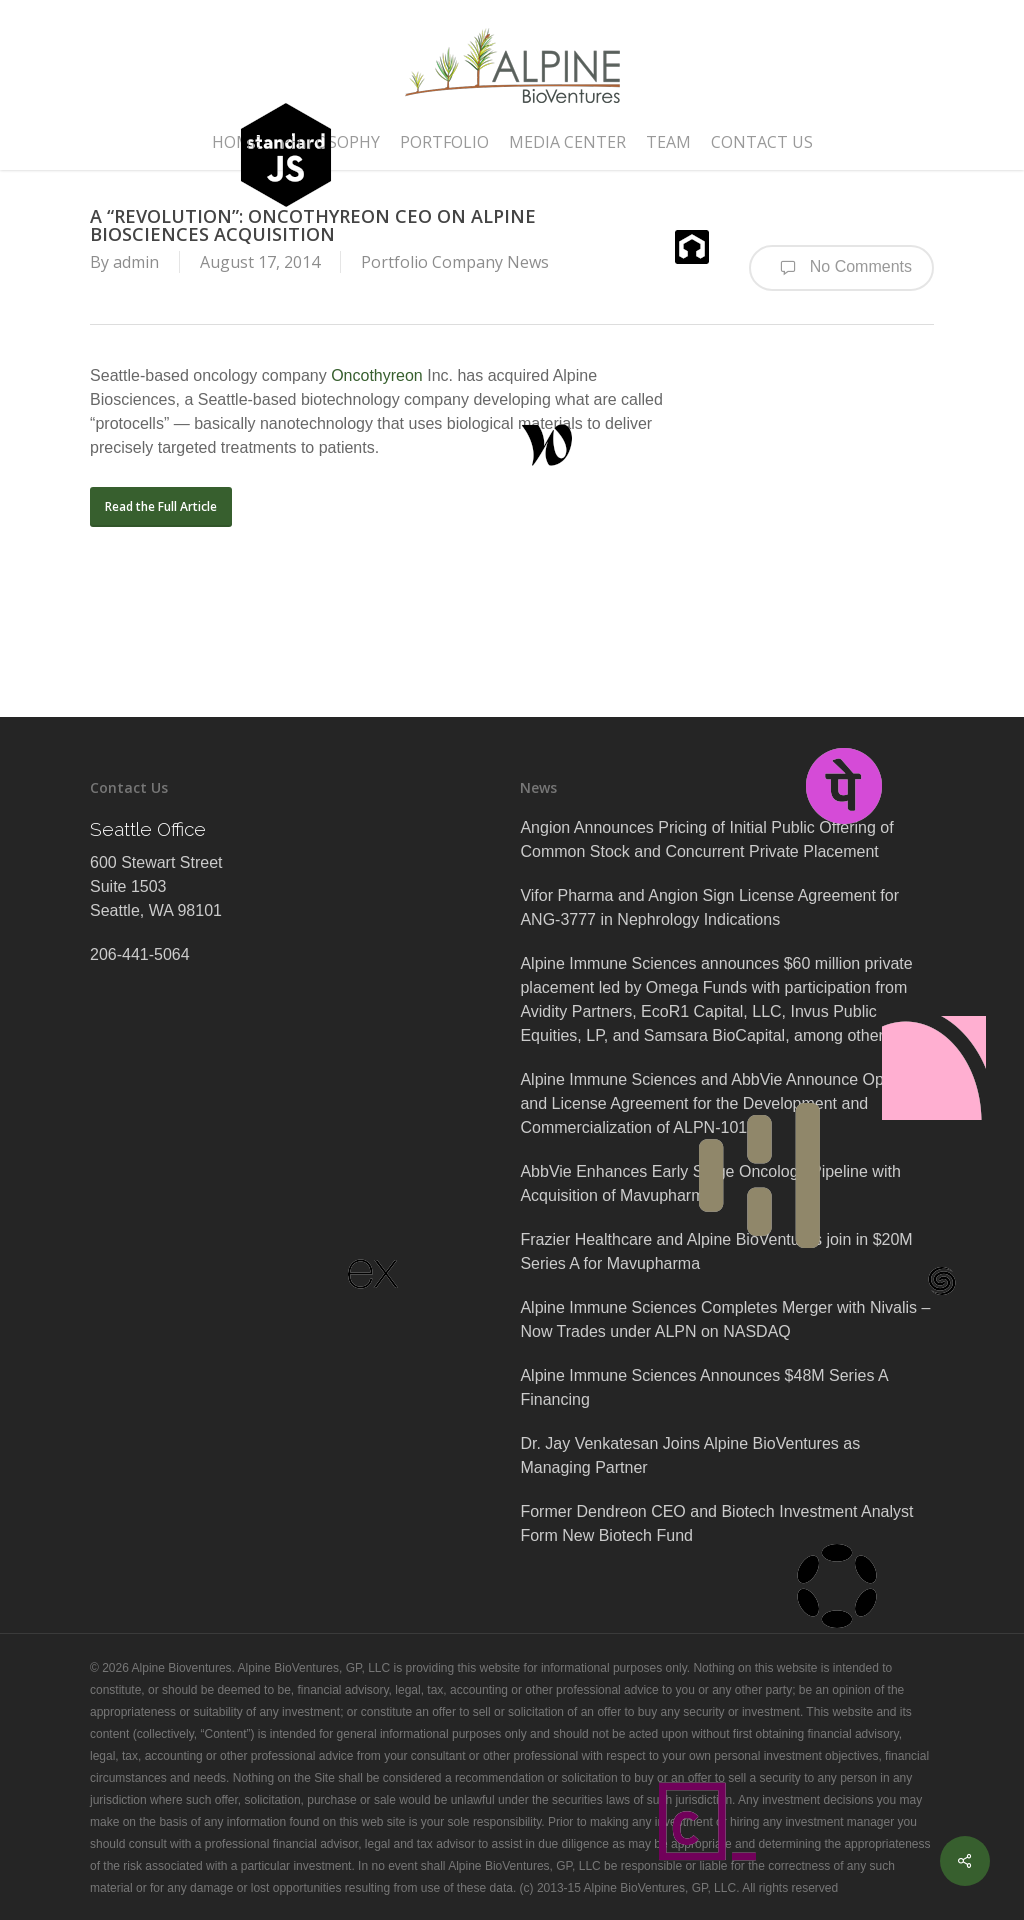 This screenshot has width=1024, height=1920. I want to click on open codecademy app or website, so click(707, 1821).